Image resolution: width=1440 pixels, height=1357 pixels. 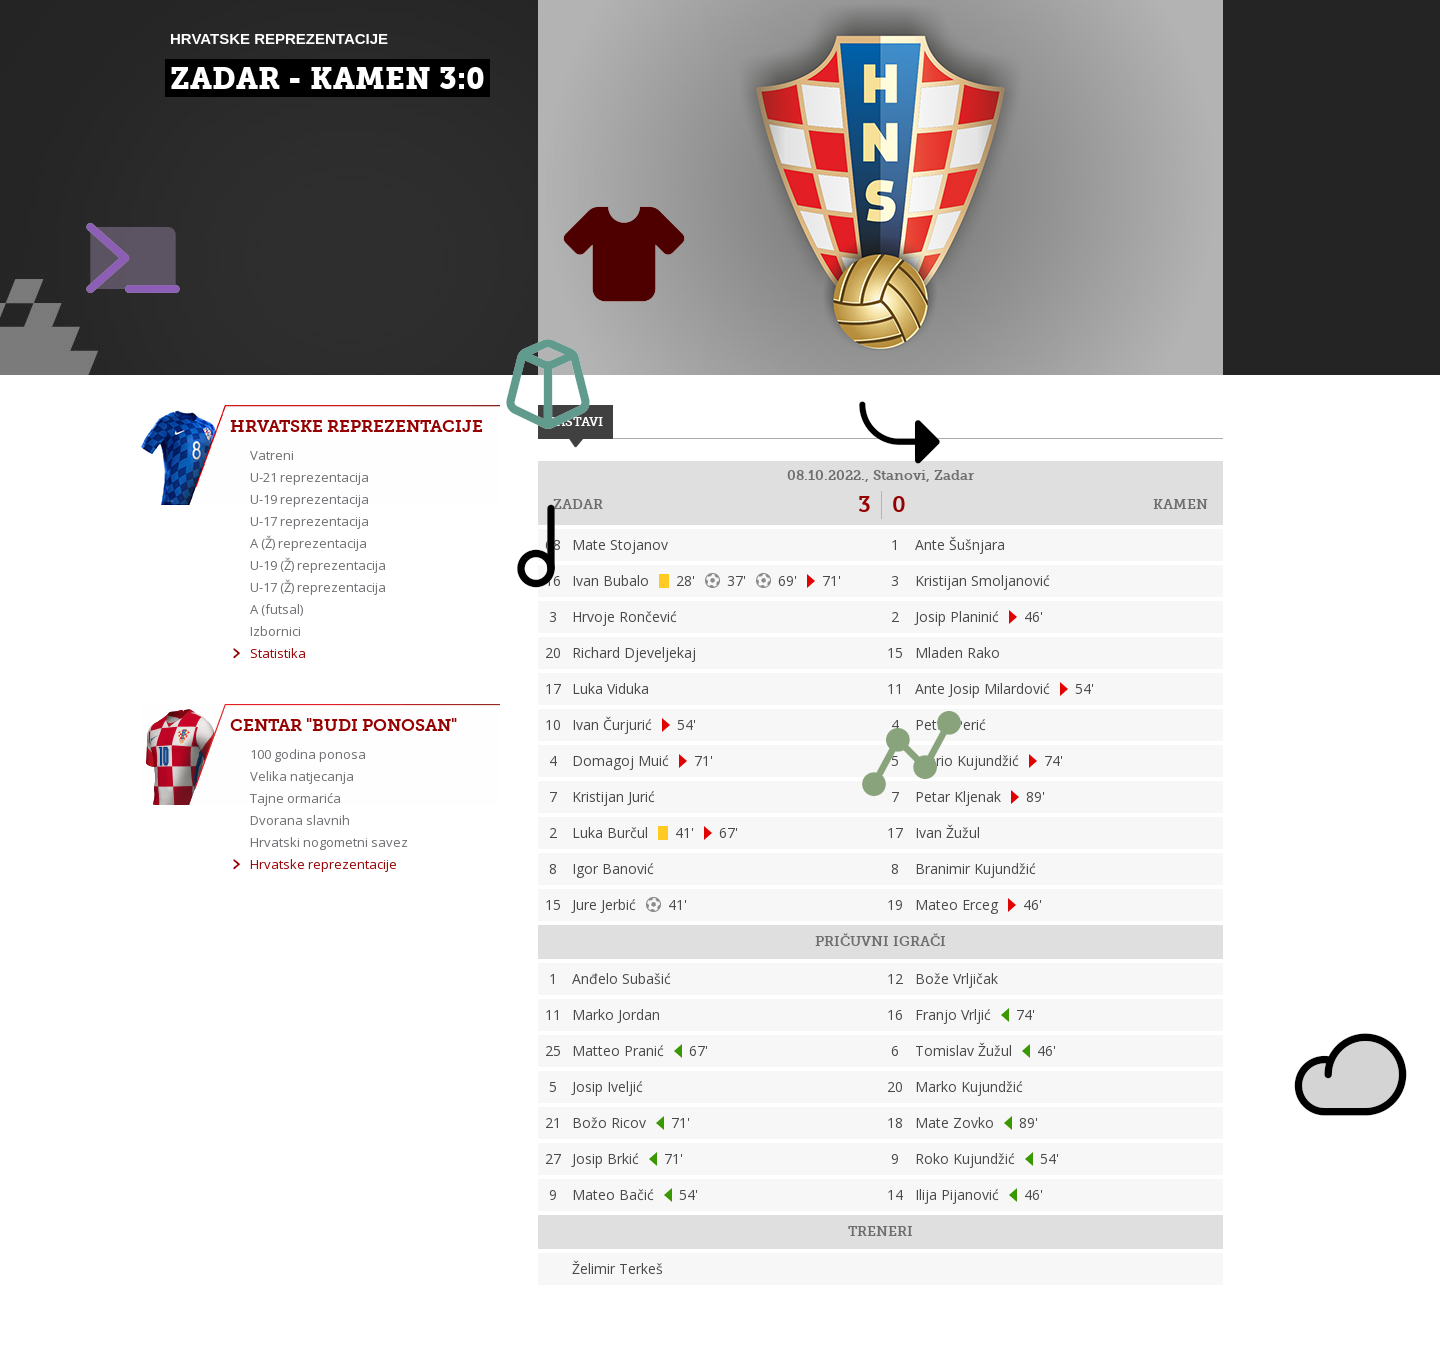 I want to click on browse clothing or apparel items, so click(x=624, y=251).